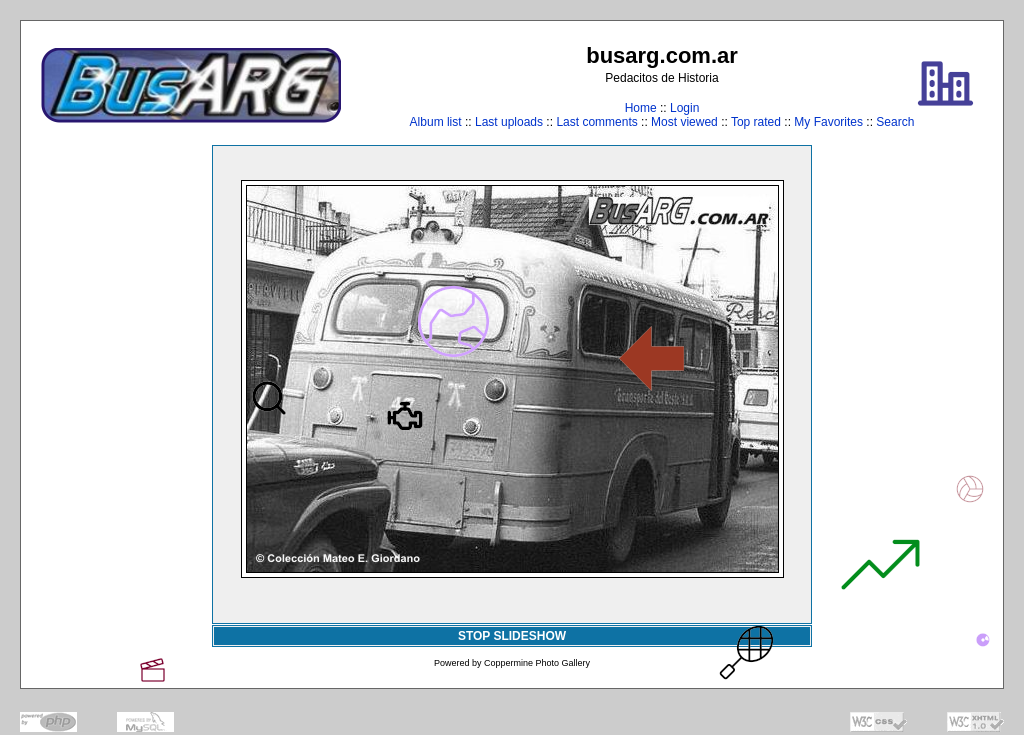  I want to click on search for content or items, so click(269, 398).